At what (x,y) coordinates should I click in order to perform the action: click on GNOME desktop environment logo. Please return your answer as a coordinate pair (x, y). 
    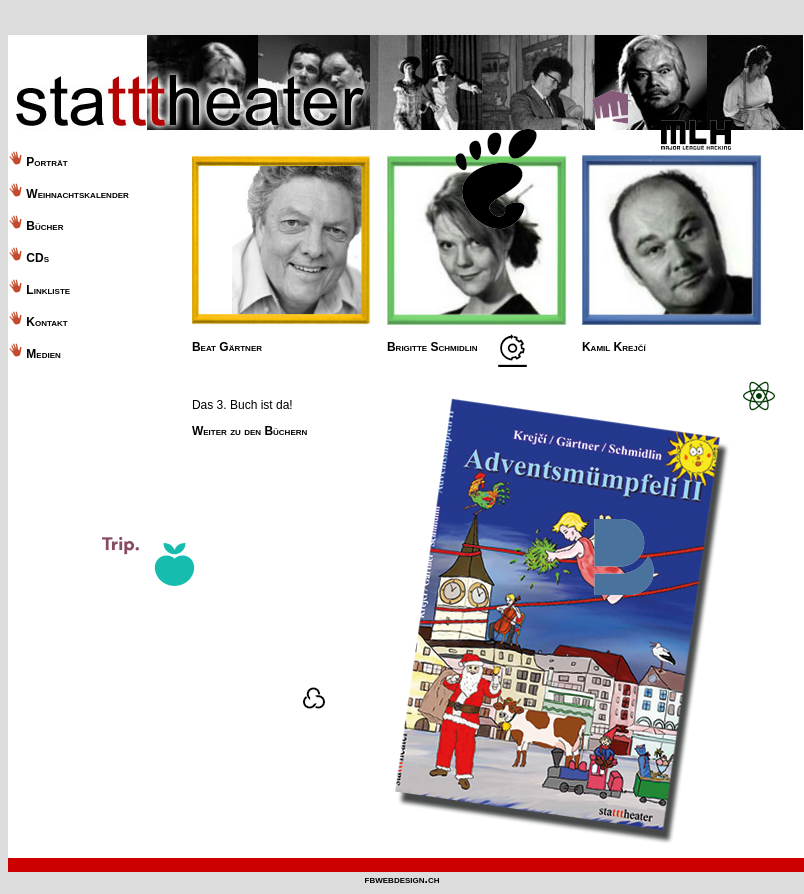
    Looking at the image, I should click on (496, 179).